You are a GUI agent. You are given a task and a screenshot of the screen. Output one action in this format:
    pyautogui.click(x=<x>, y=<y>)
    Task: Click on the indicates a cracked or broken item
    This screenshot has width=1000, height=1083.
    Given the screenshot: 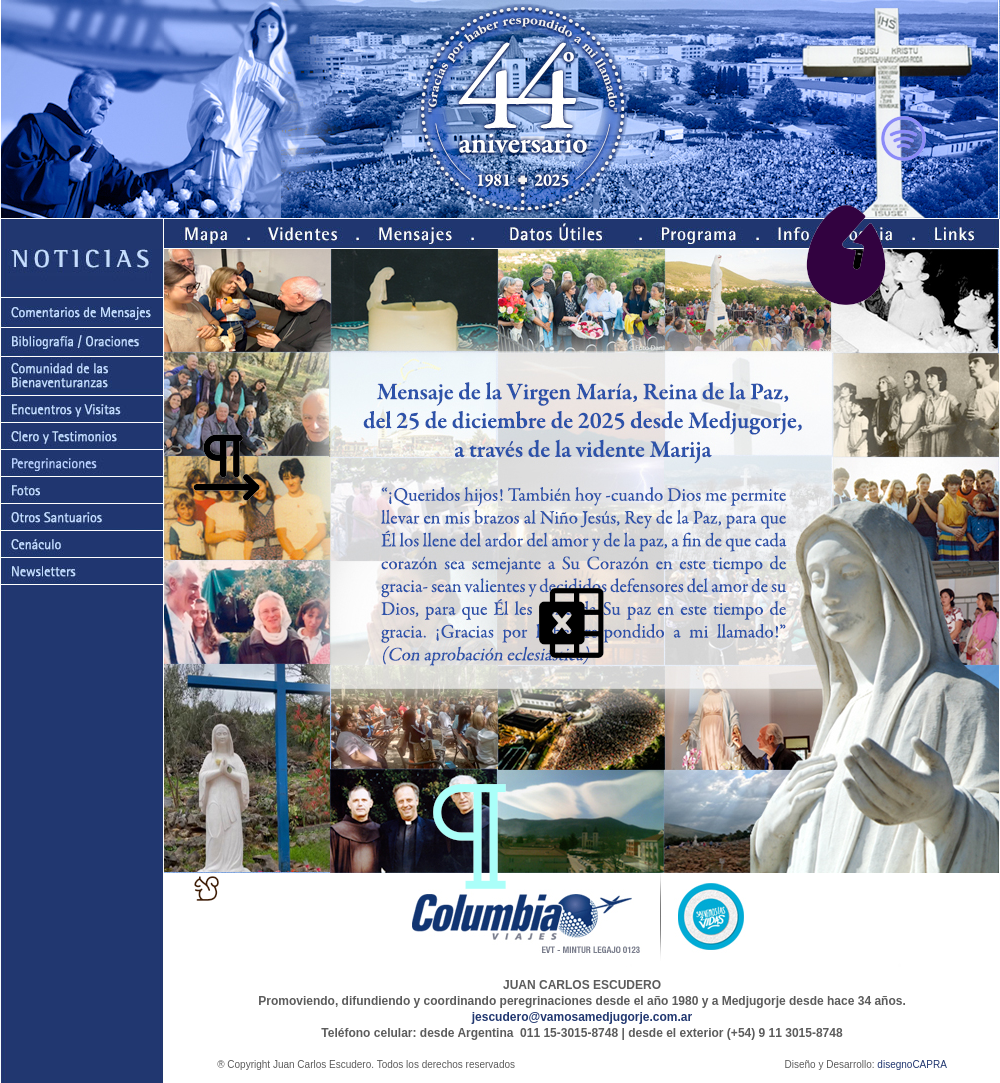 What is the action you would take?
    pyautogui.click(x=846, y=255)
    